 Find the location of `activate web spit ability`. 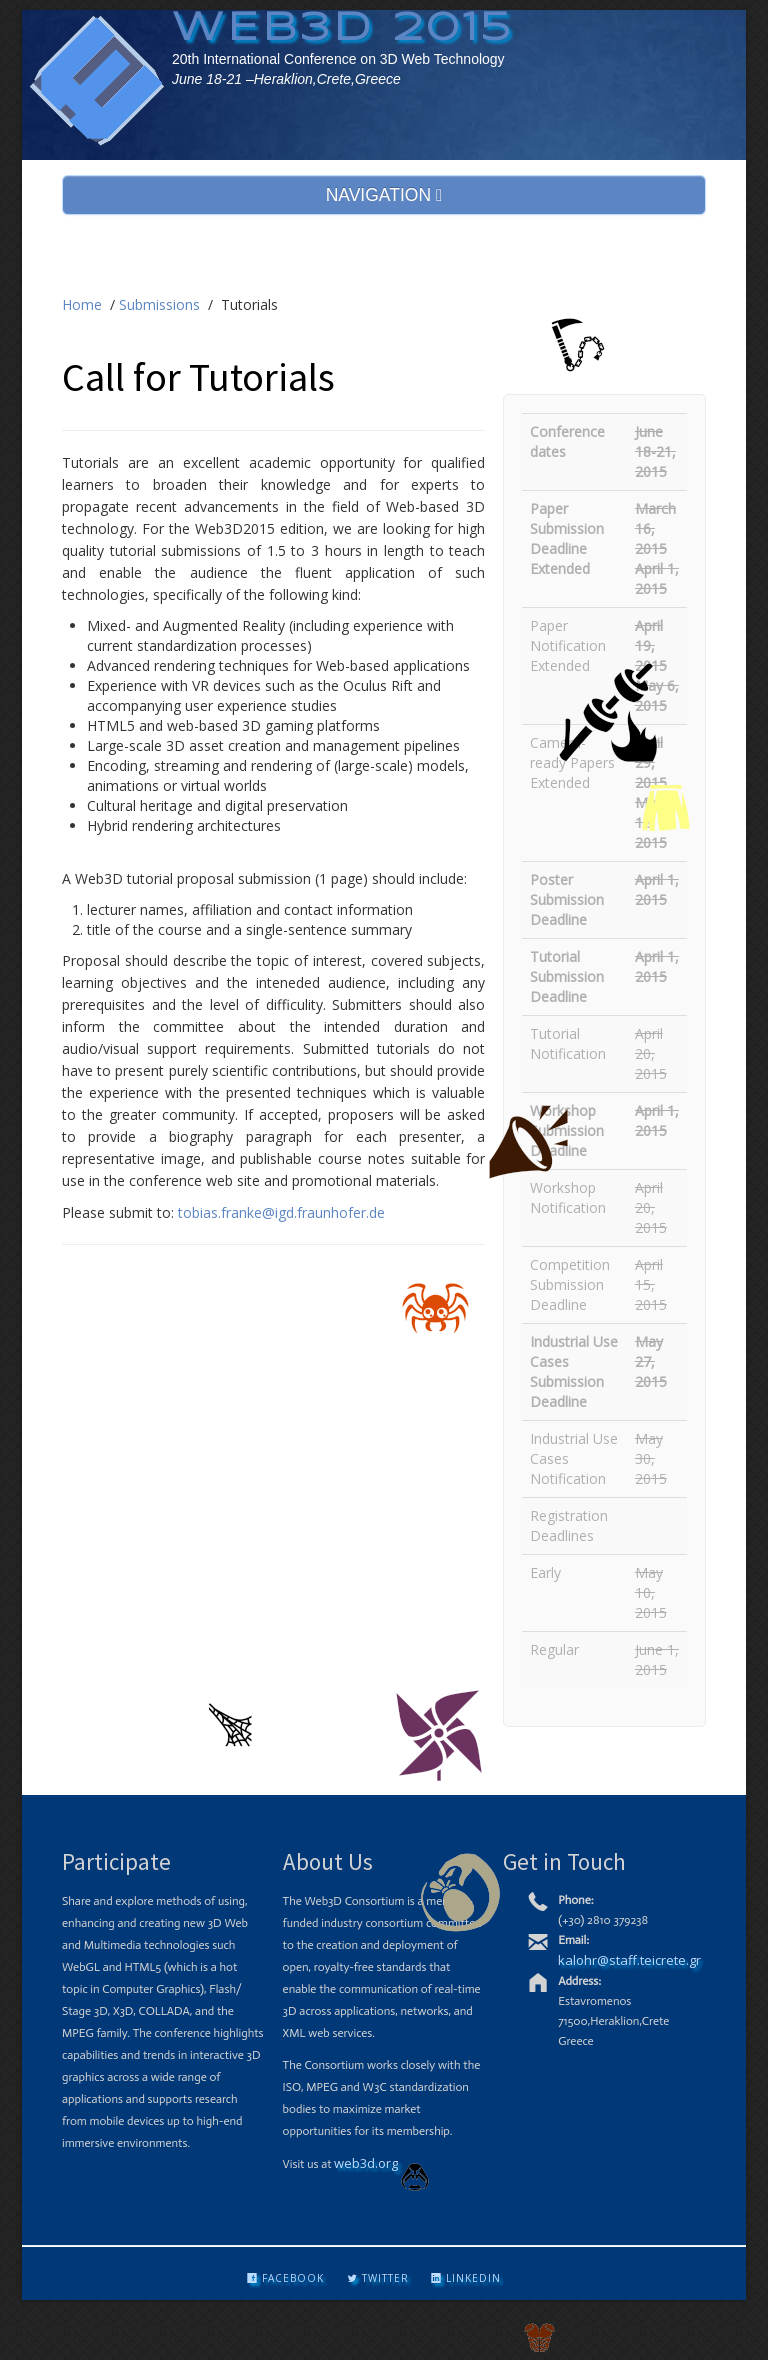

activate web spit ability is located at coordinates (230, 1725).